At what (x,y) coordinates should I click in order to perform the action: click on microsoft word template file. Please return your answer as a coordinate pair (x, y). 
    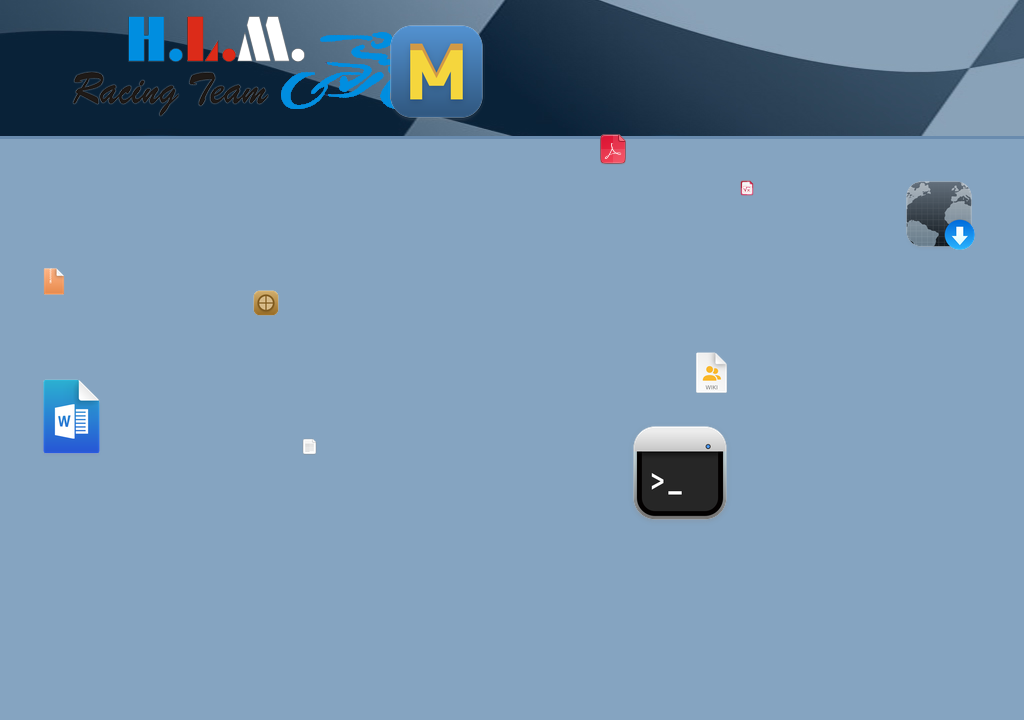
    Looking at the image, I should click on (71, 416).